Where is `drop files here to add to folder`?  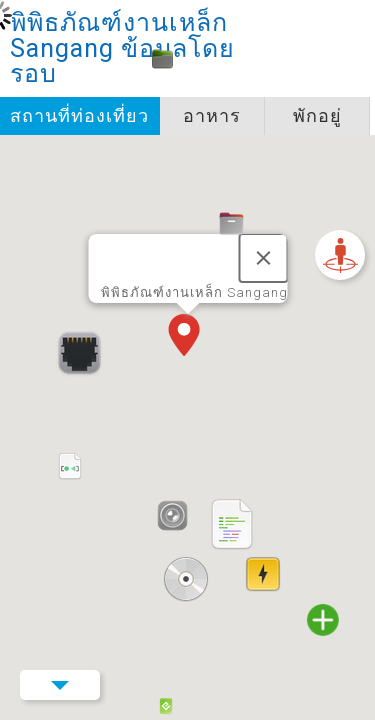
drop files here to add to folder is located at coordinates (162, 58).